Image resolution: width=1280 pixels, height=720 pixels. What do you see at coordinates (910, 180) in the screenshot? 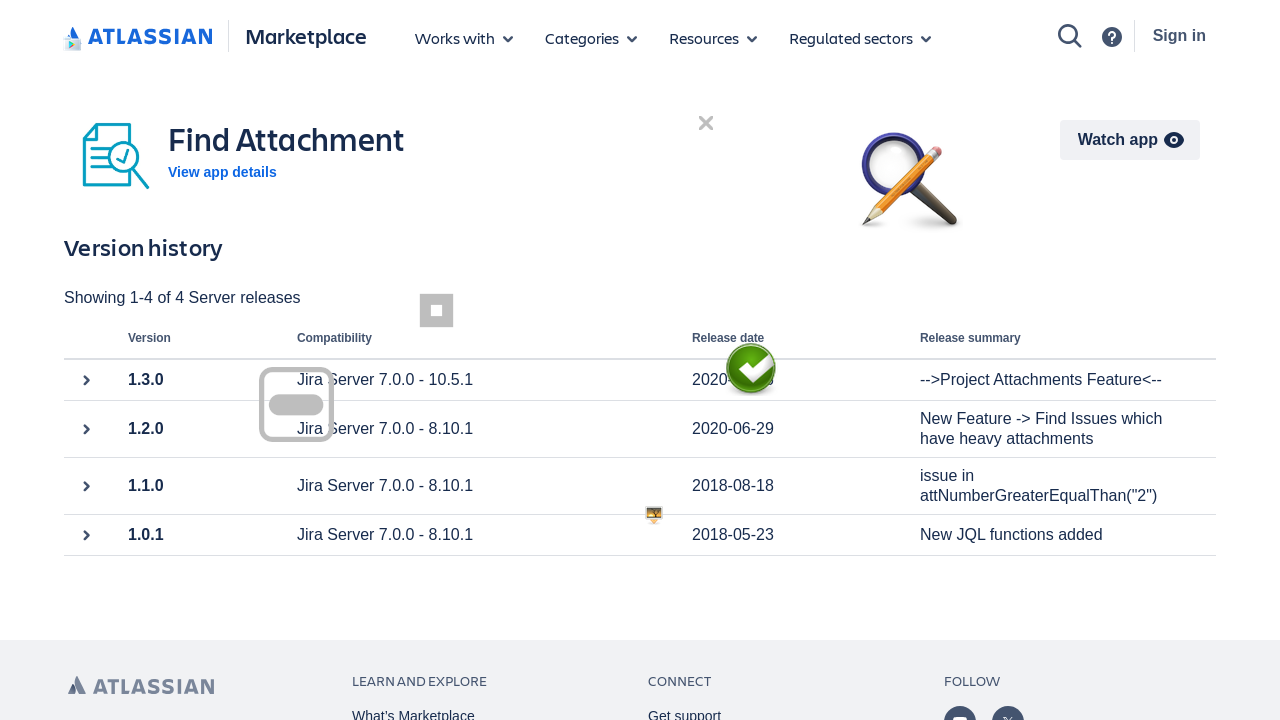
I see `find and replace text in a document` at bounding box center [910, 180].